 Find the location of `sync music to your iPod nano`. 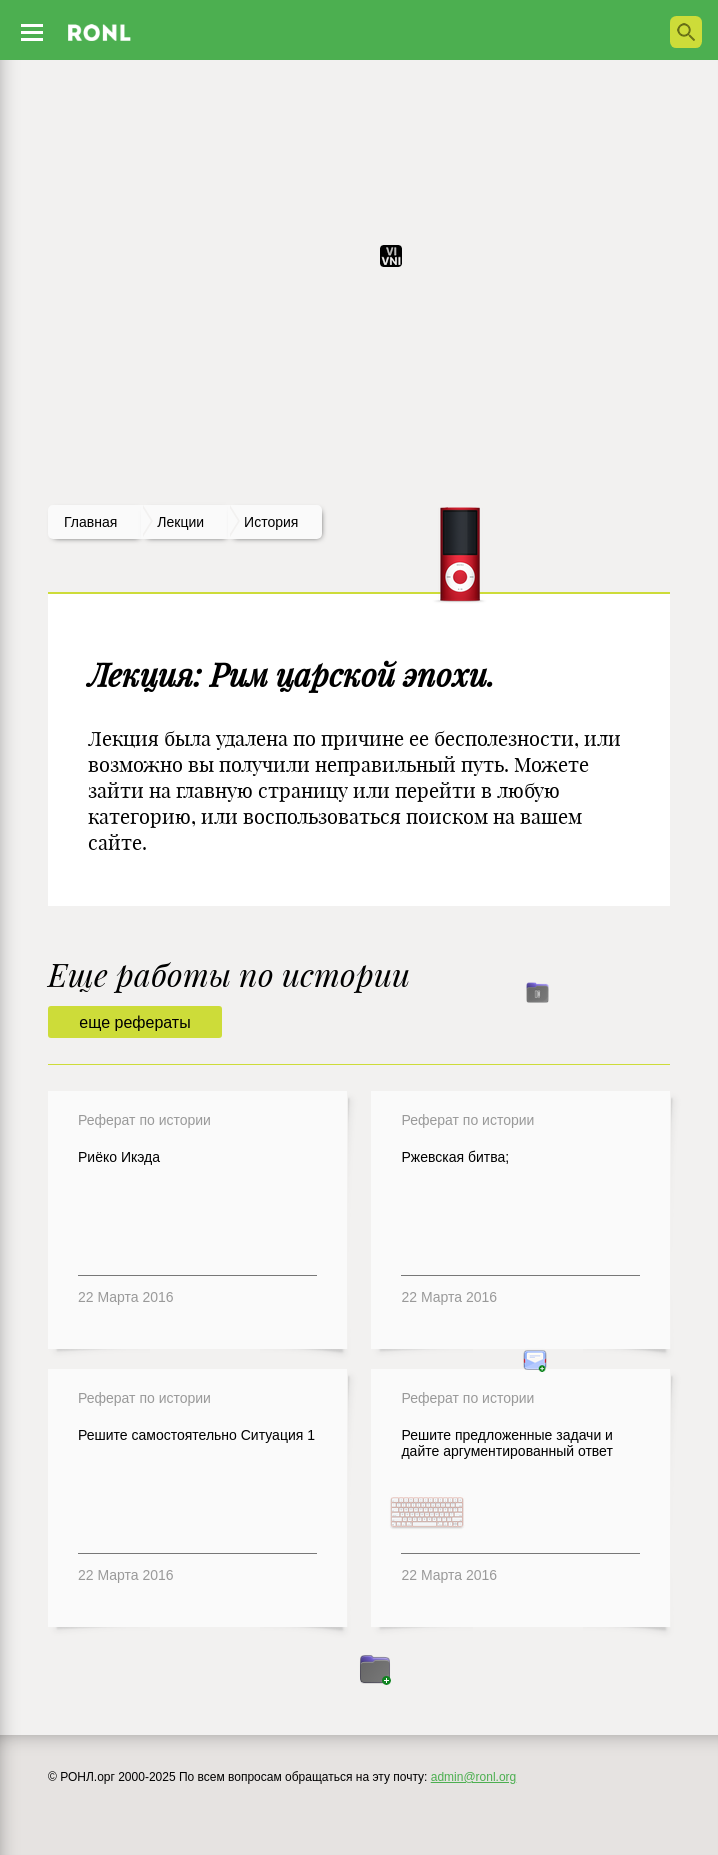

sync music to your iPod nano is located at coordinates (459, 555).